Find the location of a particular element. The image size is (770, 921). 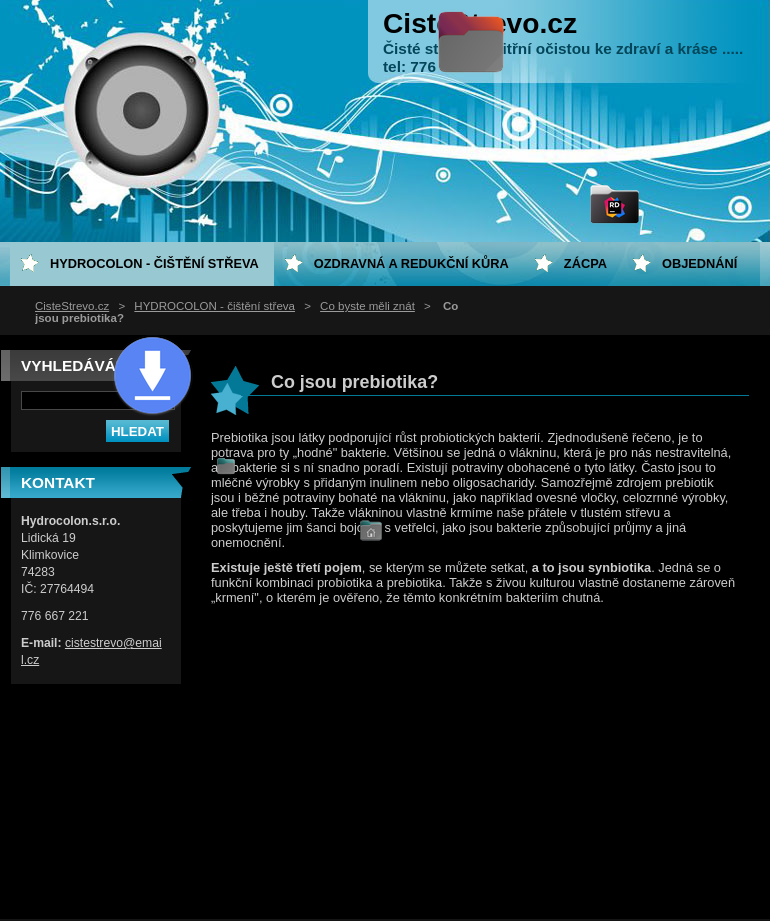

access your home folder is located at coordinates (371, 530).